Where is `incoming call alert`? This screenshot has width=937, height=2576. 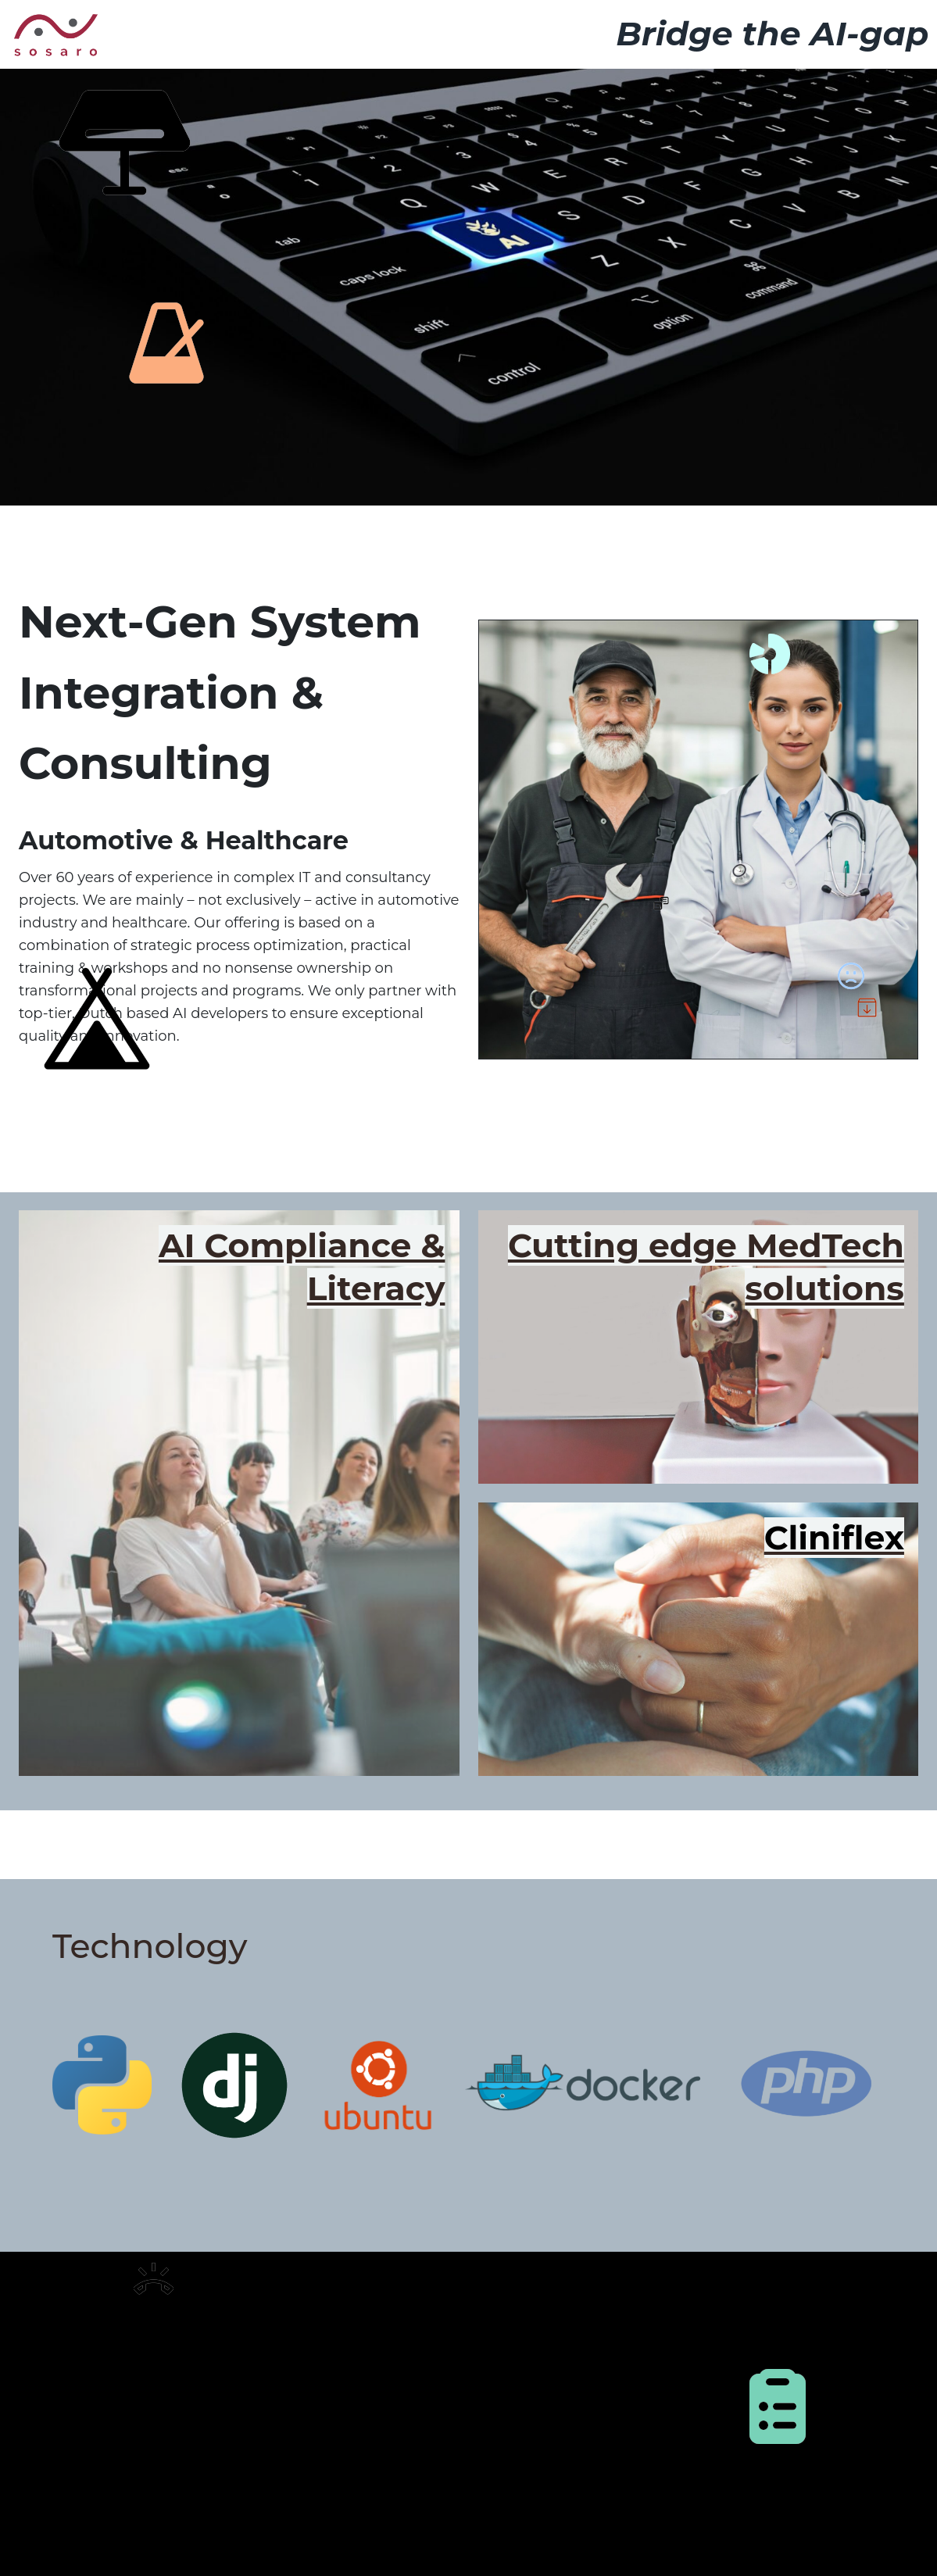 incoming call alert is located at coordinates (153, 2279).